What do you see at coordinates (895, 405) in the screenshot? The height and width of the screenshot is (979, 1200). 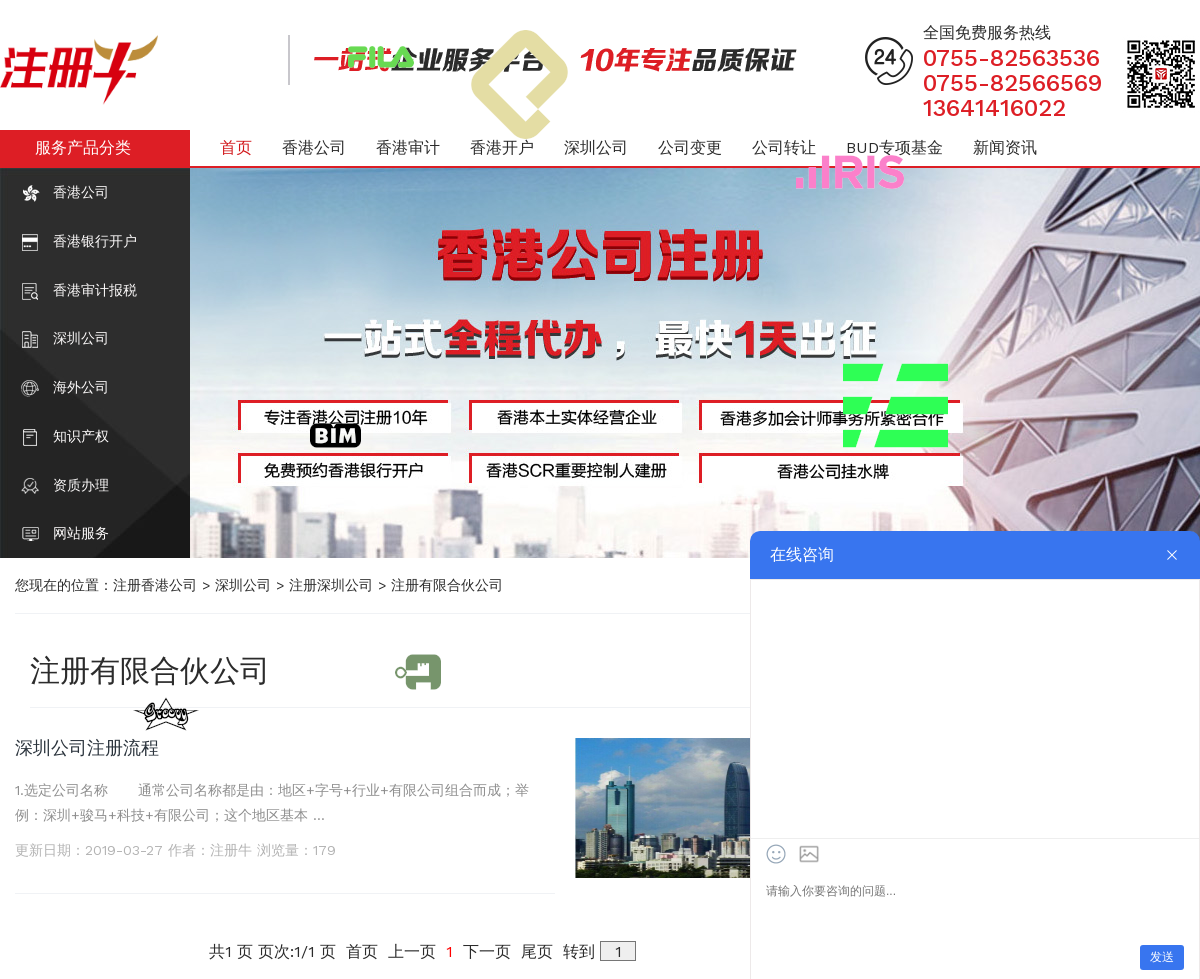 I see `serverless framework logo` at bounding box center [895, 405].